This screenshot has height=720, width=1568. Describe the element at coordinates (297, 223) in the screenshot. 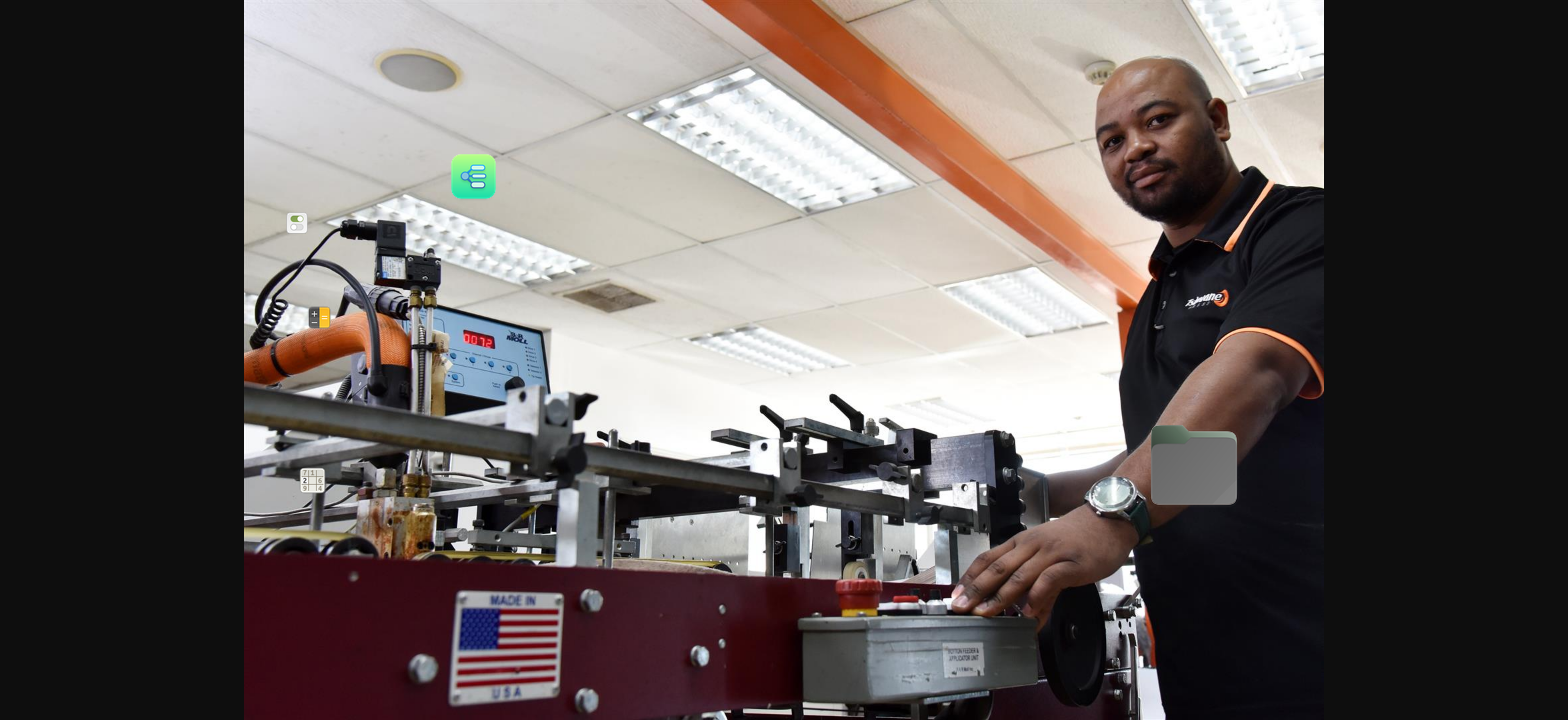

I see `open gnome tweaks settings` at that location.